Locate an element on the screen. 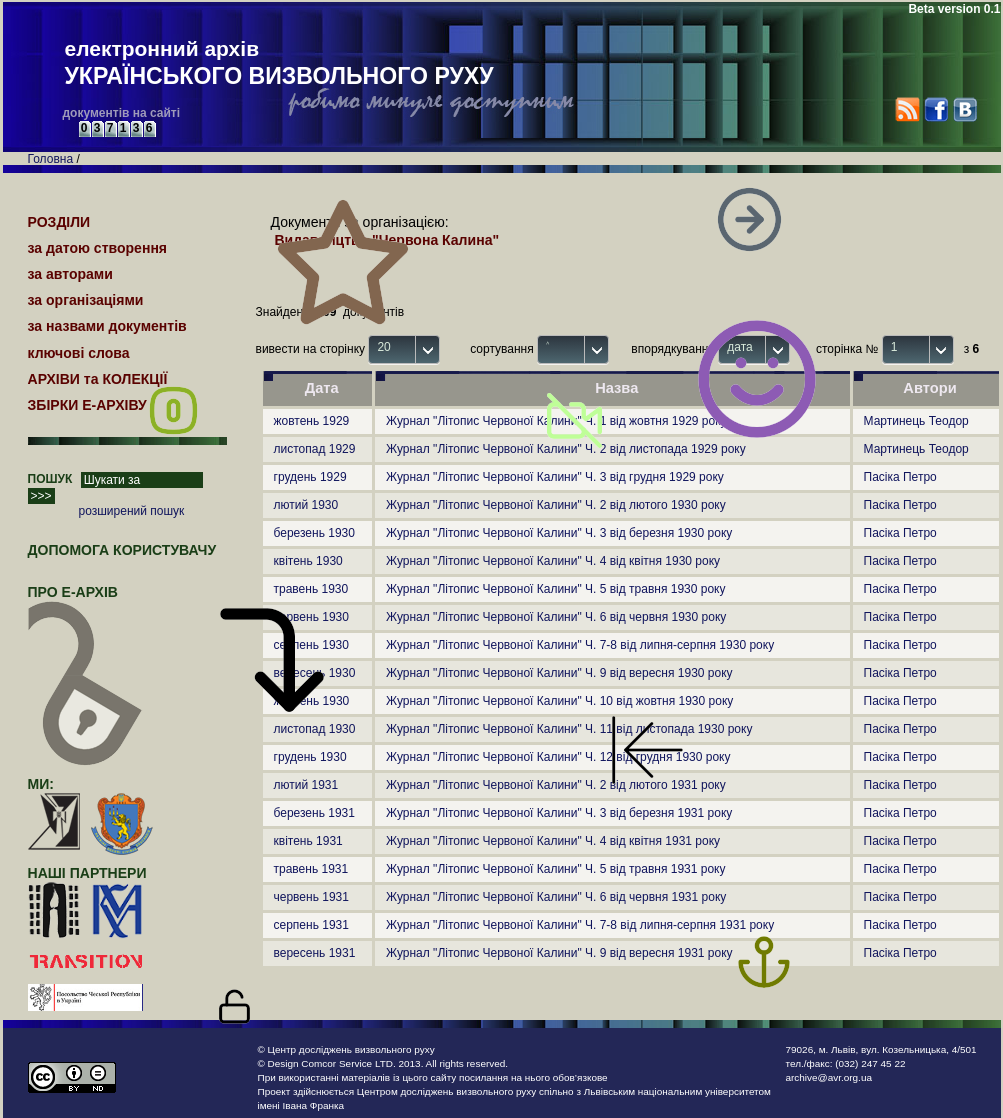 This screenshot has width=1003, height=1118. indicates zero items or empty count is located at coordinates (173, 410).